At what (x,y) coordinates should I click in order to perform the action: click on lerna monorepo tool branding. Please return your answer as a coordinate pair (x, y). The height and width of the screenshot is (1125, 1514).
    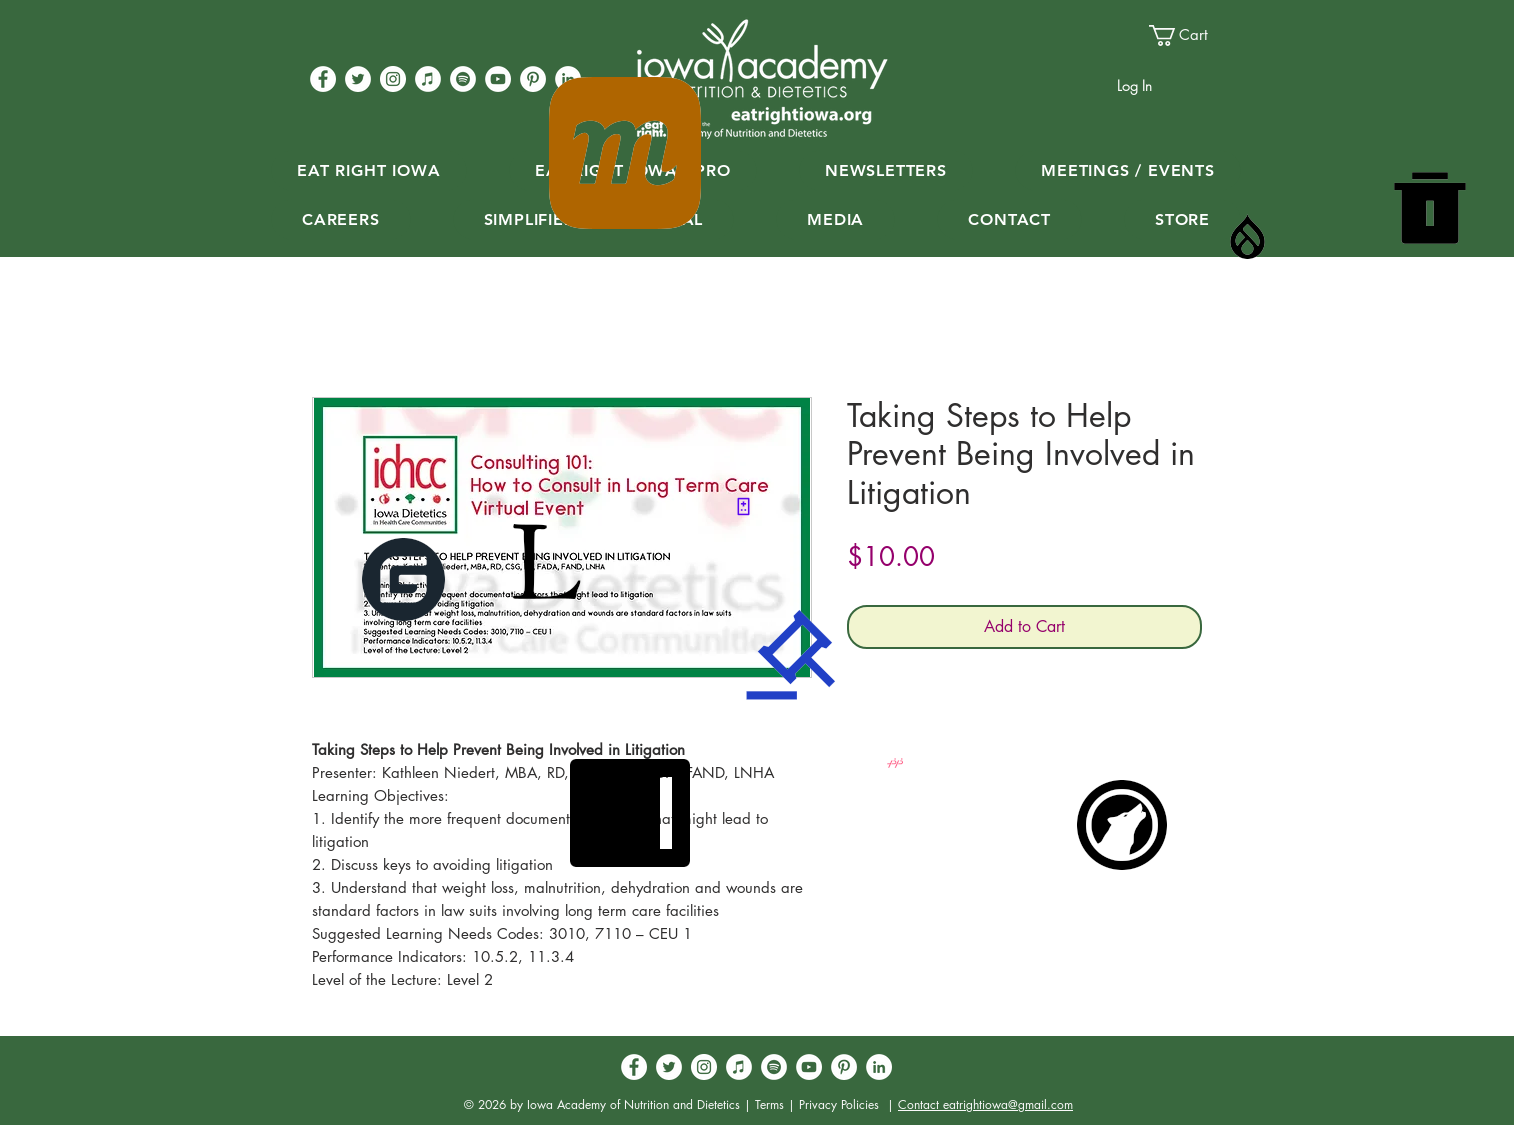
    Looking at the image, I should click on (546, 561).